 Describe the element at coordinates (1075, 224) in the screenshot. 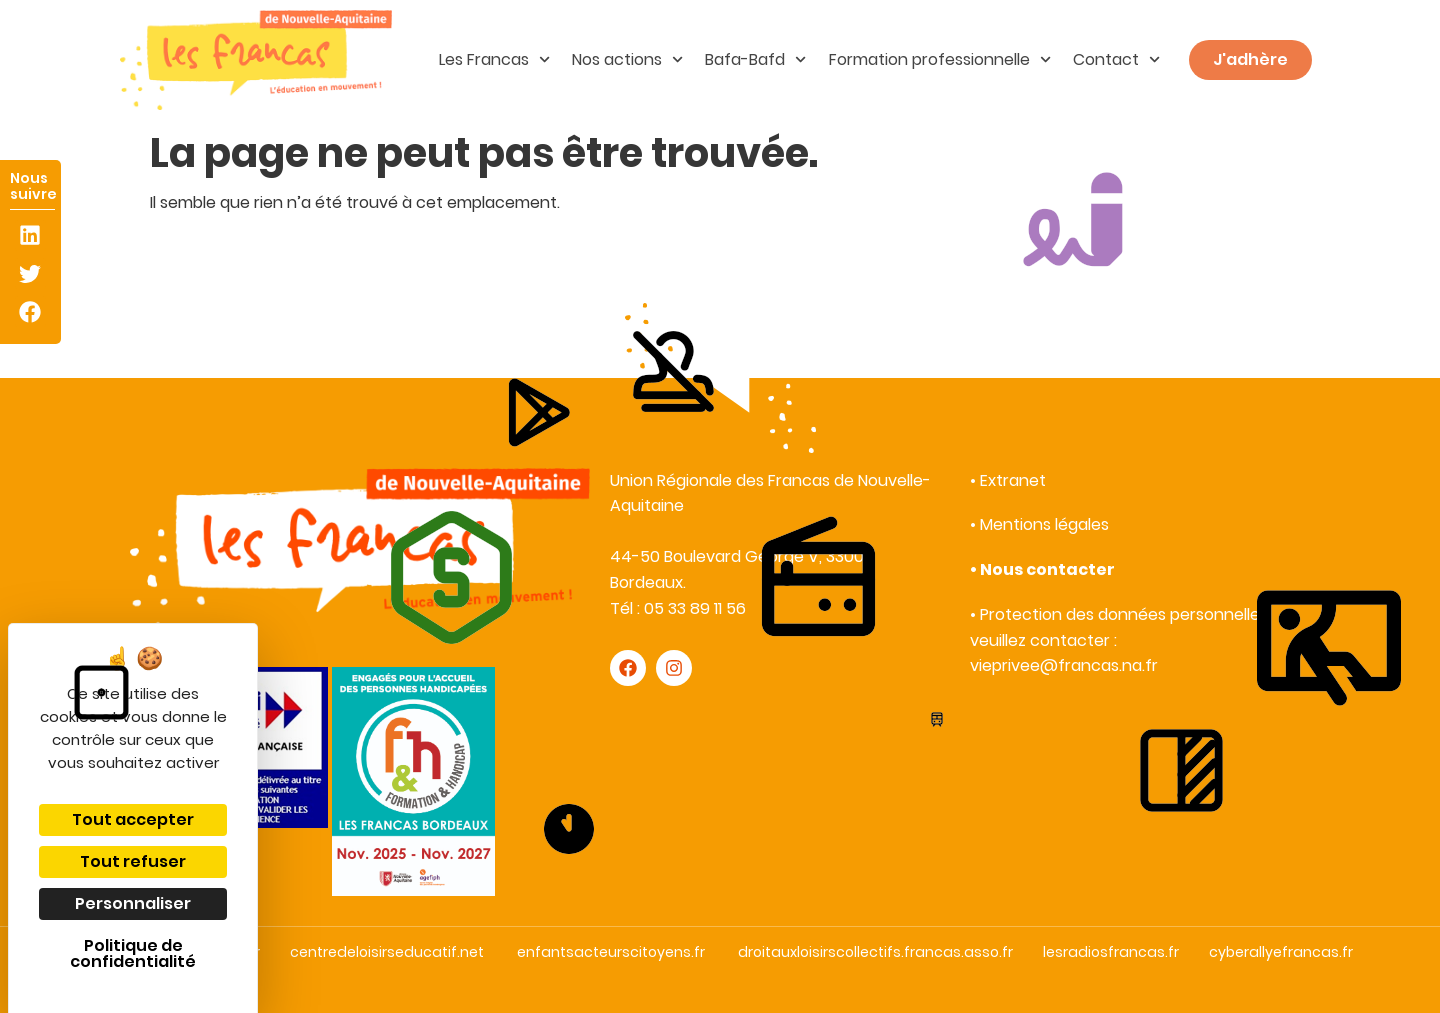

I see `sign or add a signature` at that location.